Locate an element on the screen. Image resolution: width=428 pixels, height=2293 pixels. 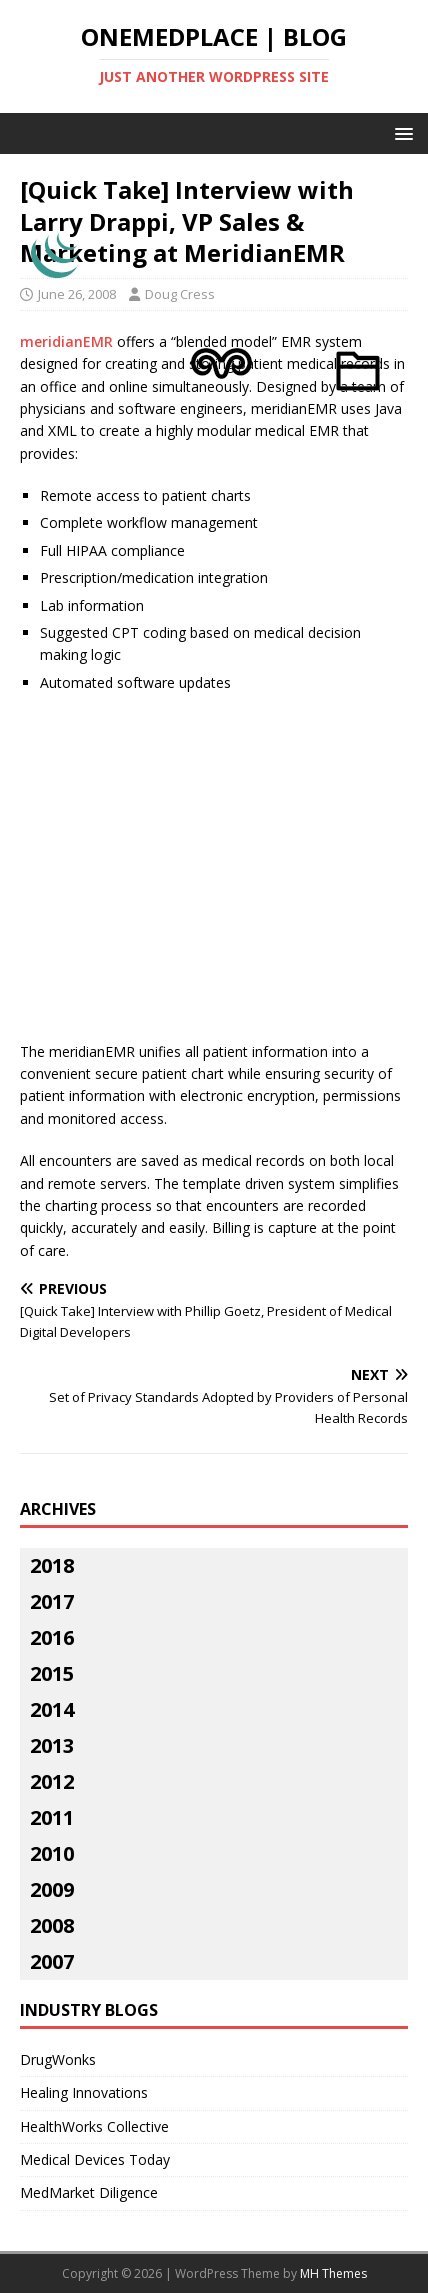
jQuery JavaScript library logo is located at coordinates (55, 255).